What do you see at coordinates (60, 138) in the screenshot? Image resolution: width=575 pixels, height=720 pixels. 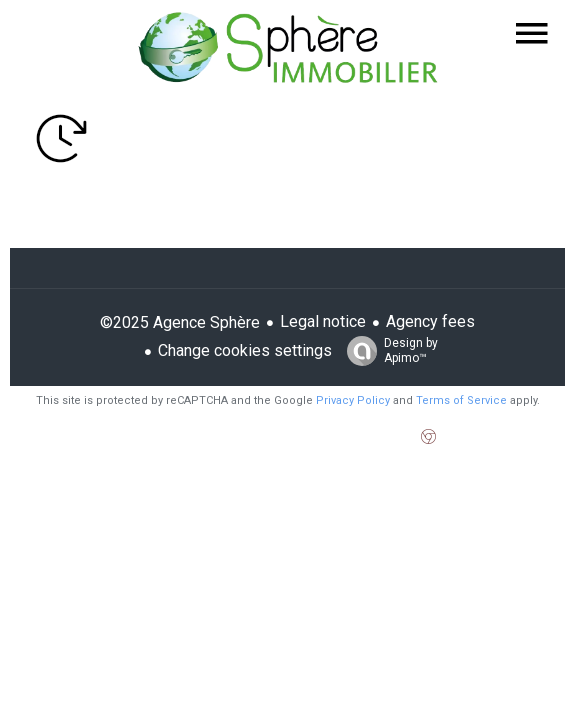 I see `restore to a previous version` at bounding box center [60, 138].